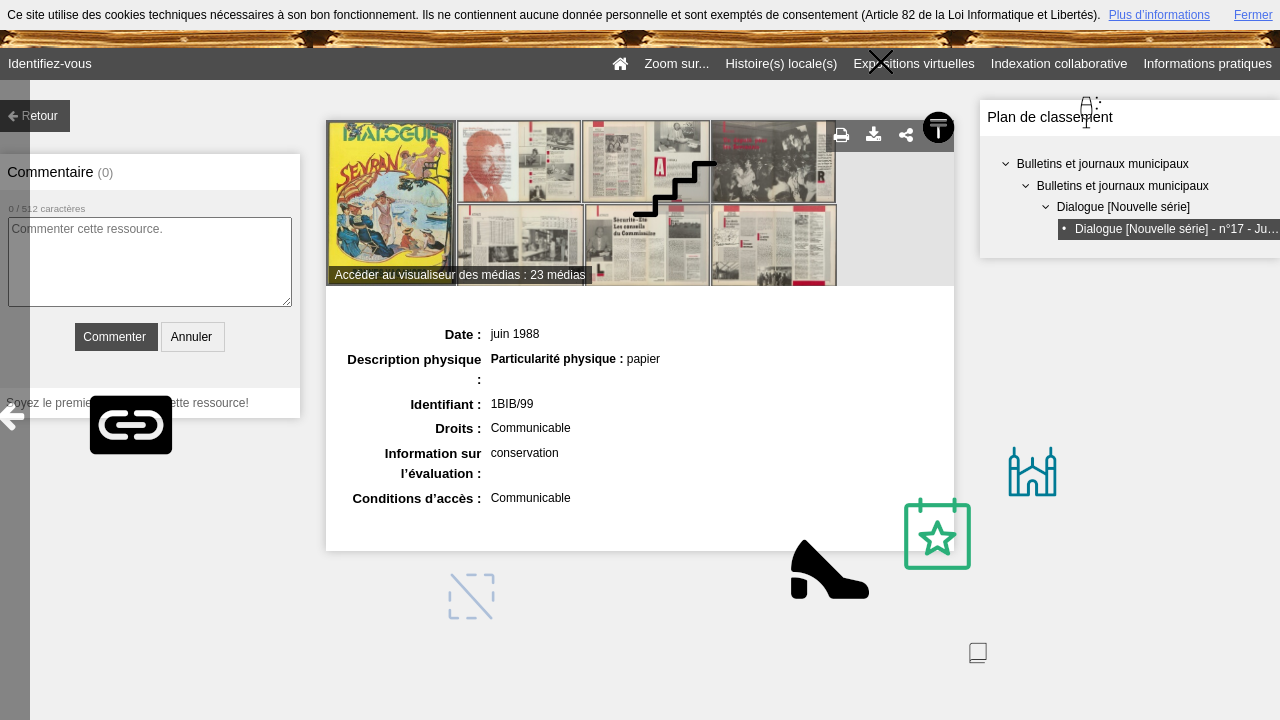 Image resolution: width=1280 pixels, height=720 pixels. What do you see at coordinates (826, 572) in the screenshot?
I see `browse women's footwear category` at bounding box center [826, 572].